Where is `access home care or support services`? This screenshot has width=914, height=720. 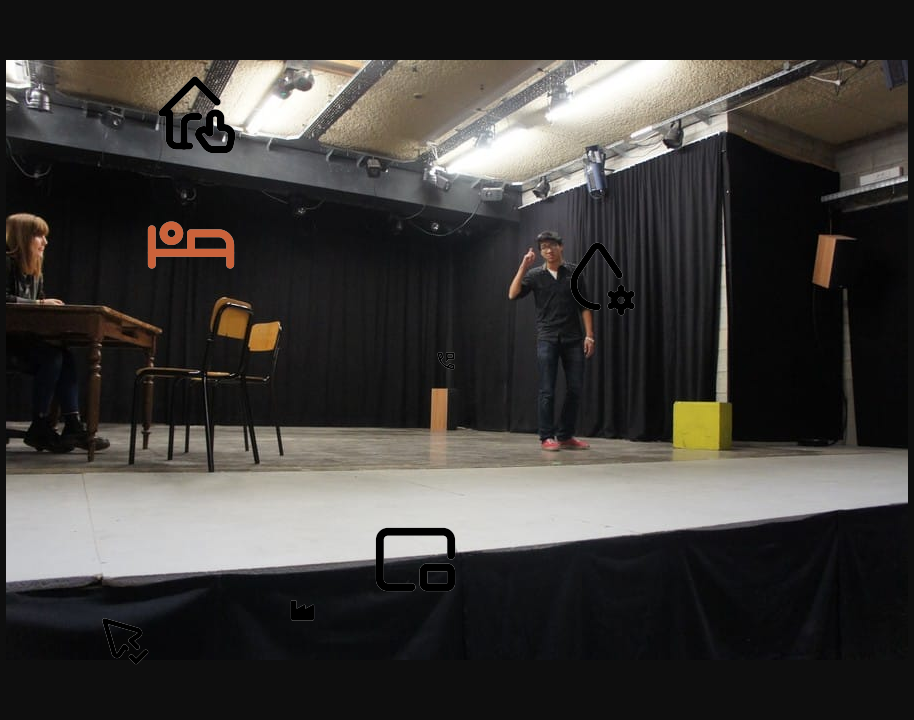 access home care or support services is located at coordinates (195, 113).